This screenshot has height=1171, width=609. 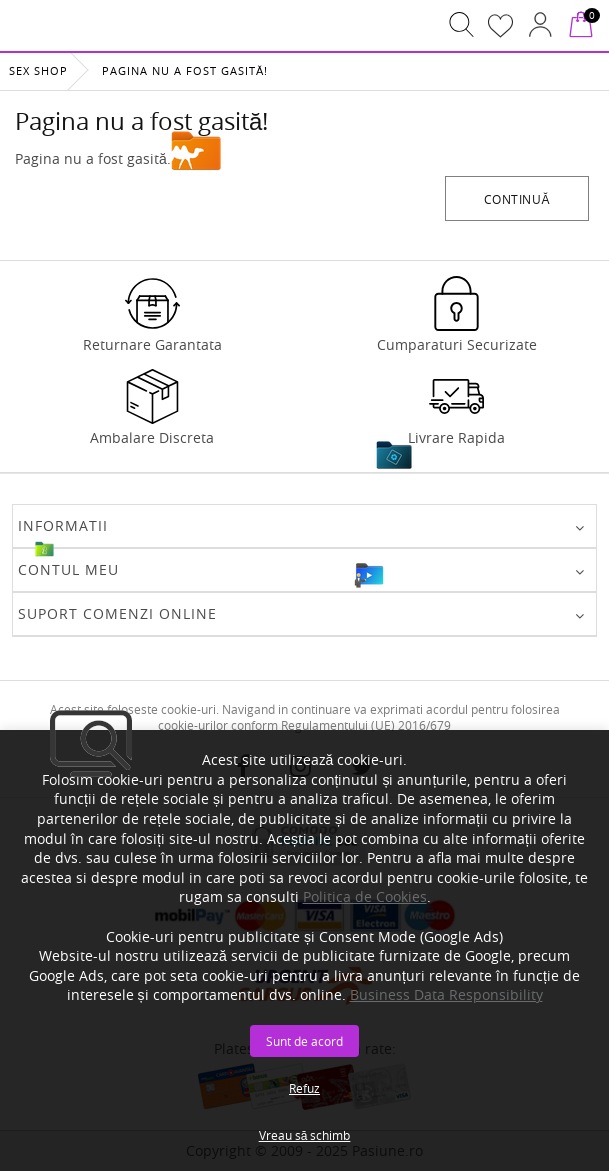 I want to click on open game jolt chess or strategy games folder, so click(x=44, y=549).